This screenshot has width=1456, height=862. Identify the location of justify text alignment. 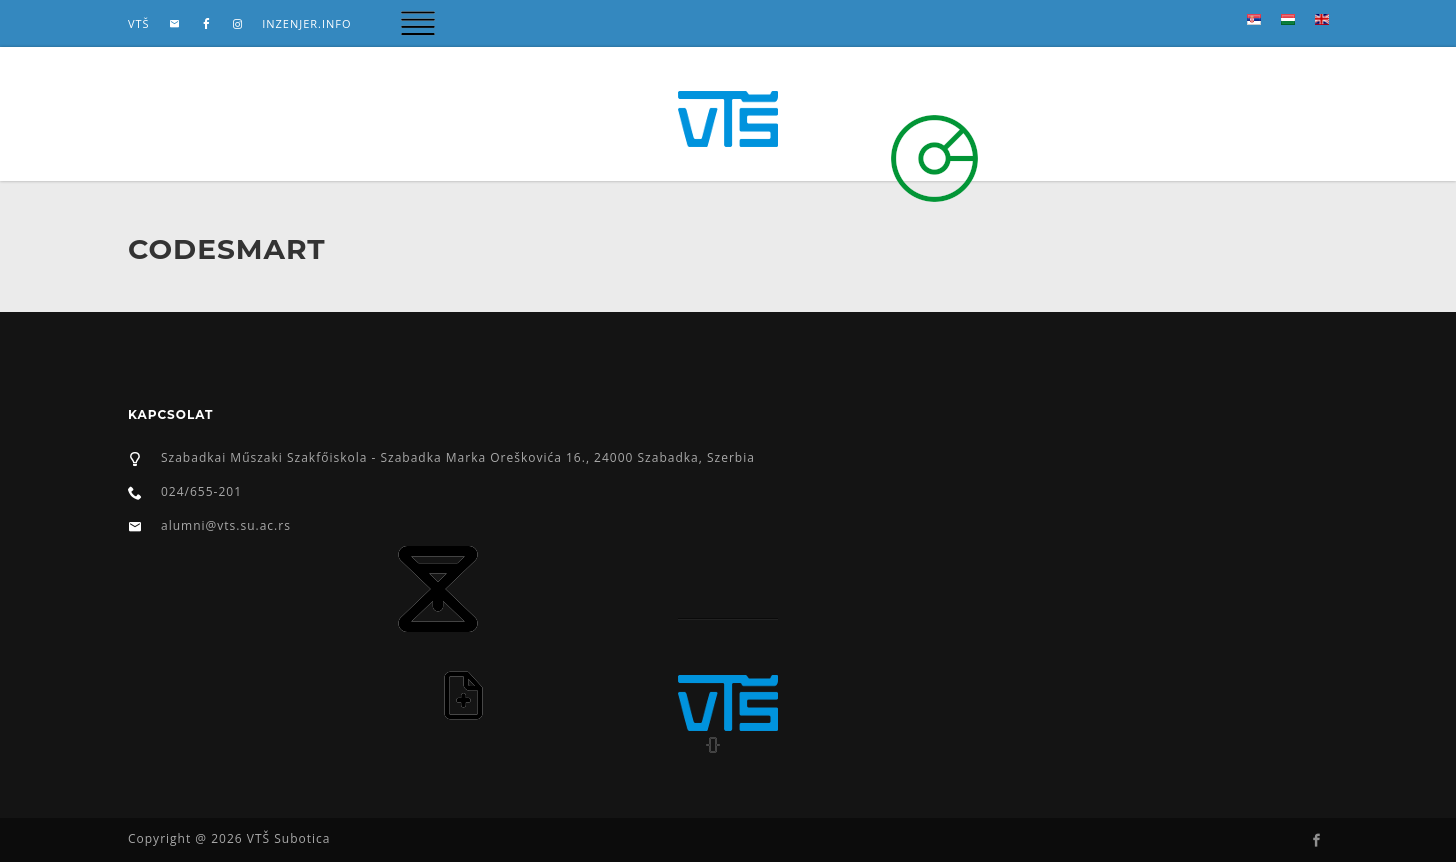
(418, 24).